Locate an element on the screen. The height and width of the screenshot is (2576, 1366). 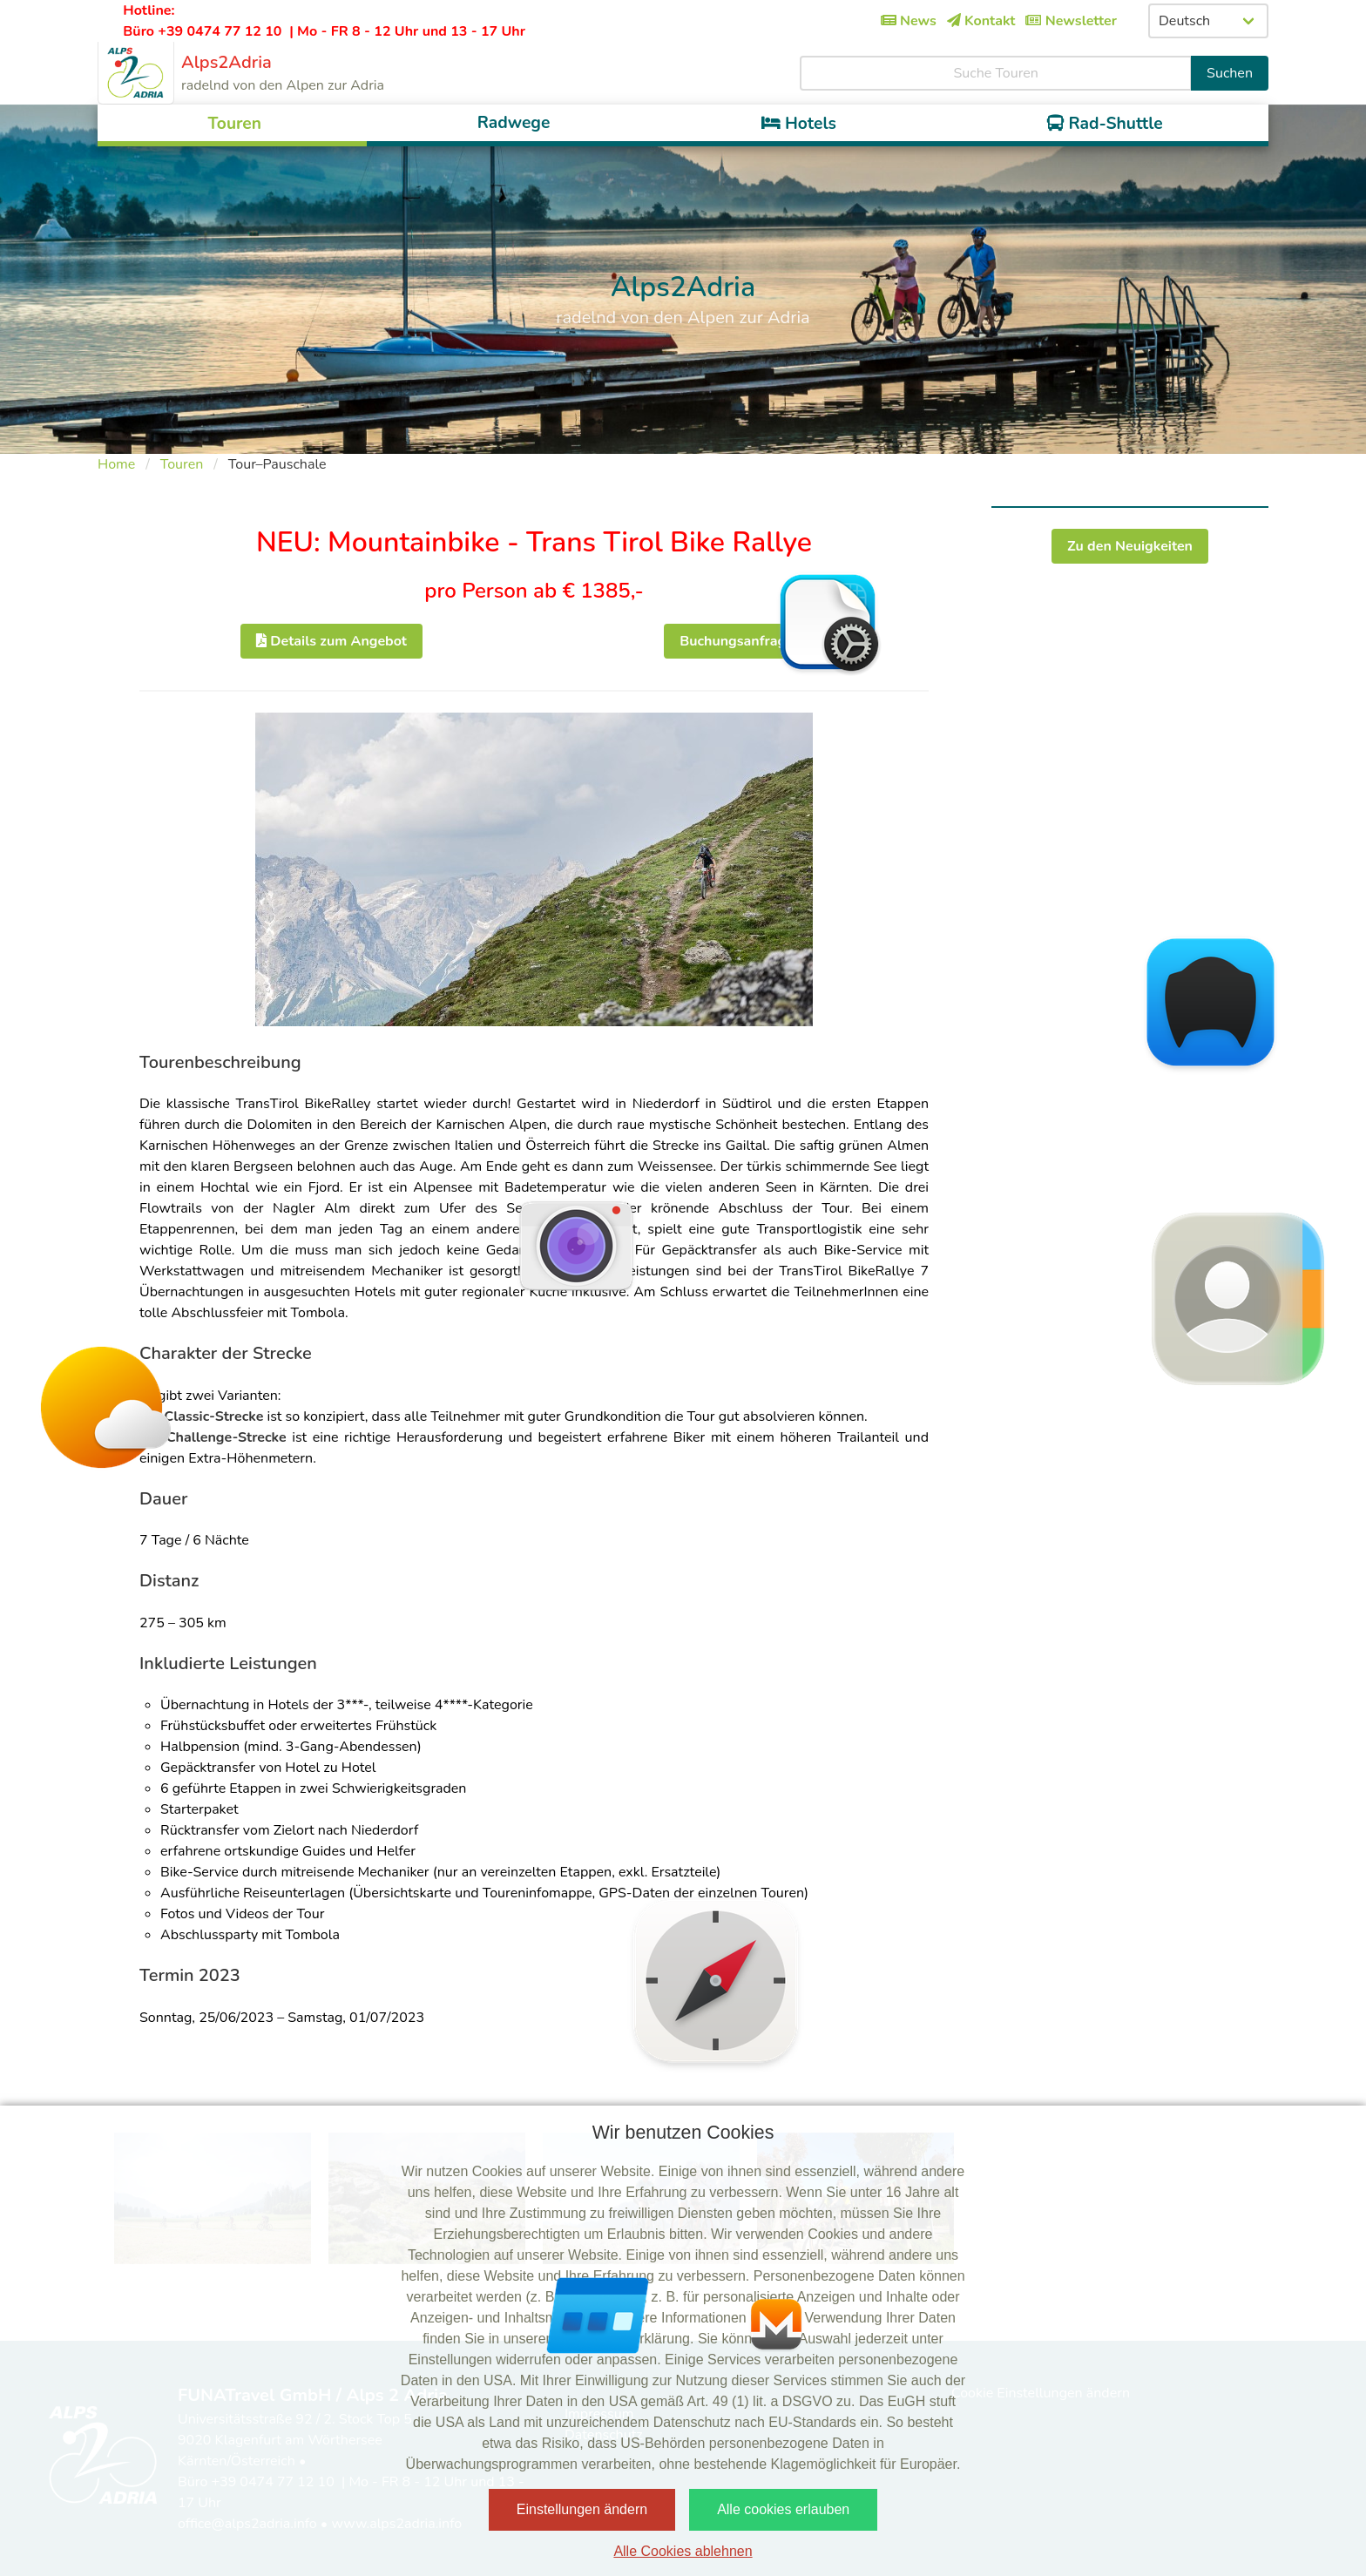
open navigation or compass preferences is located at coordinates (715, 1980).